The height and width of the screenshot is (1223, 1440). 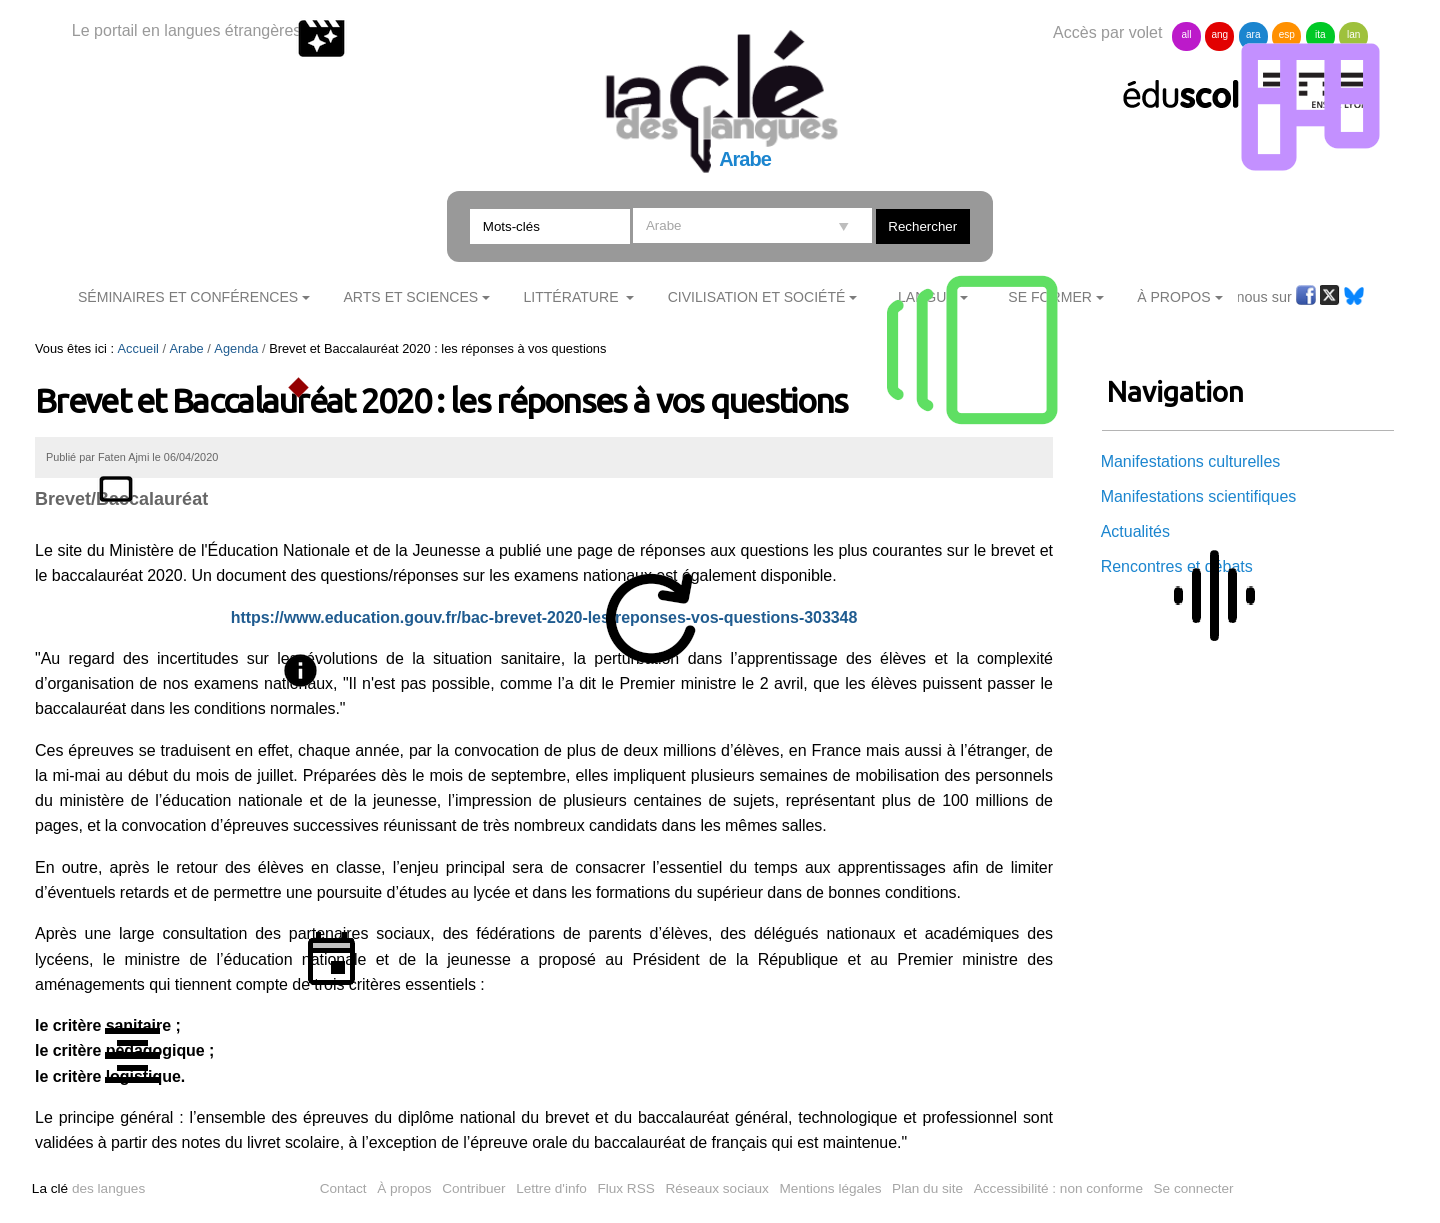 I want to click on refresh or reload the current page, so click(x=650, y=618).